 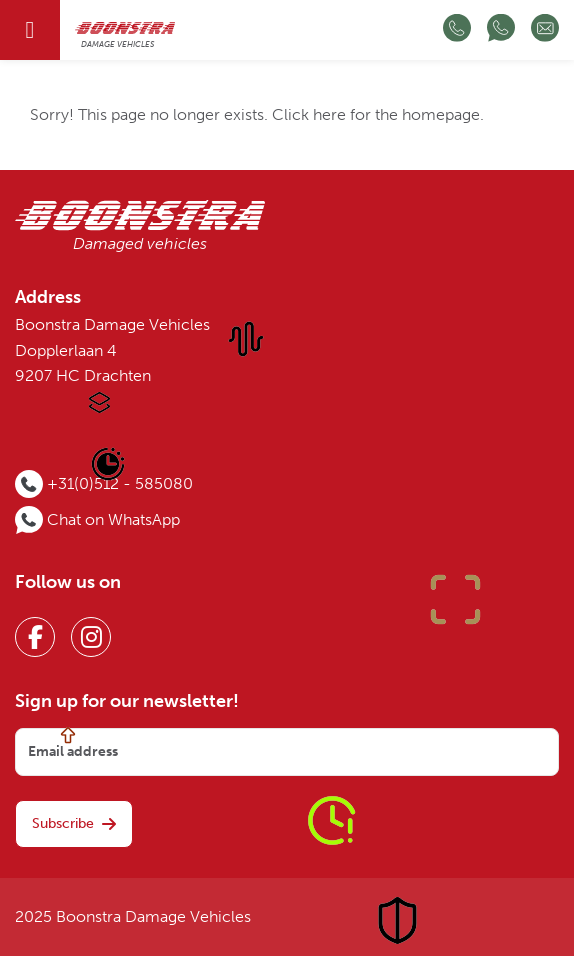 What do you see at coordinates (108, 464) in the screenshot?
I see `view countdown timer` at bounding box center [108, 464].